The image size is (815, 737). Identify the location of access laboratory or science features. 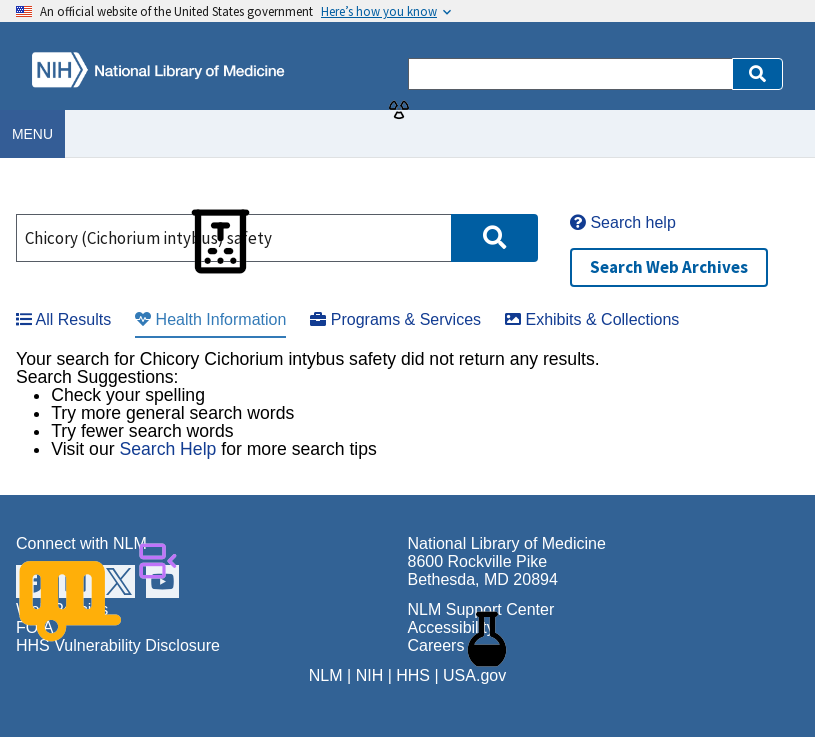
(487, 639).